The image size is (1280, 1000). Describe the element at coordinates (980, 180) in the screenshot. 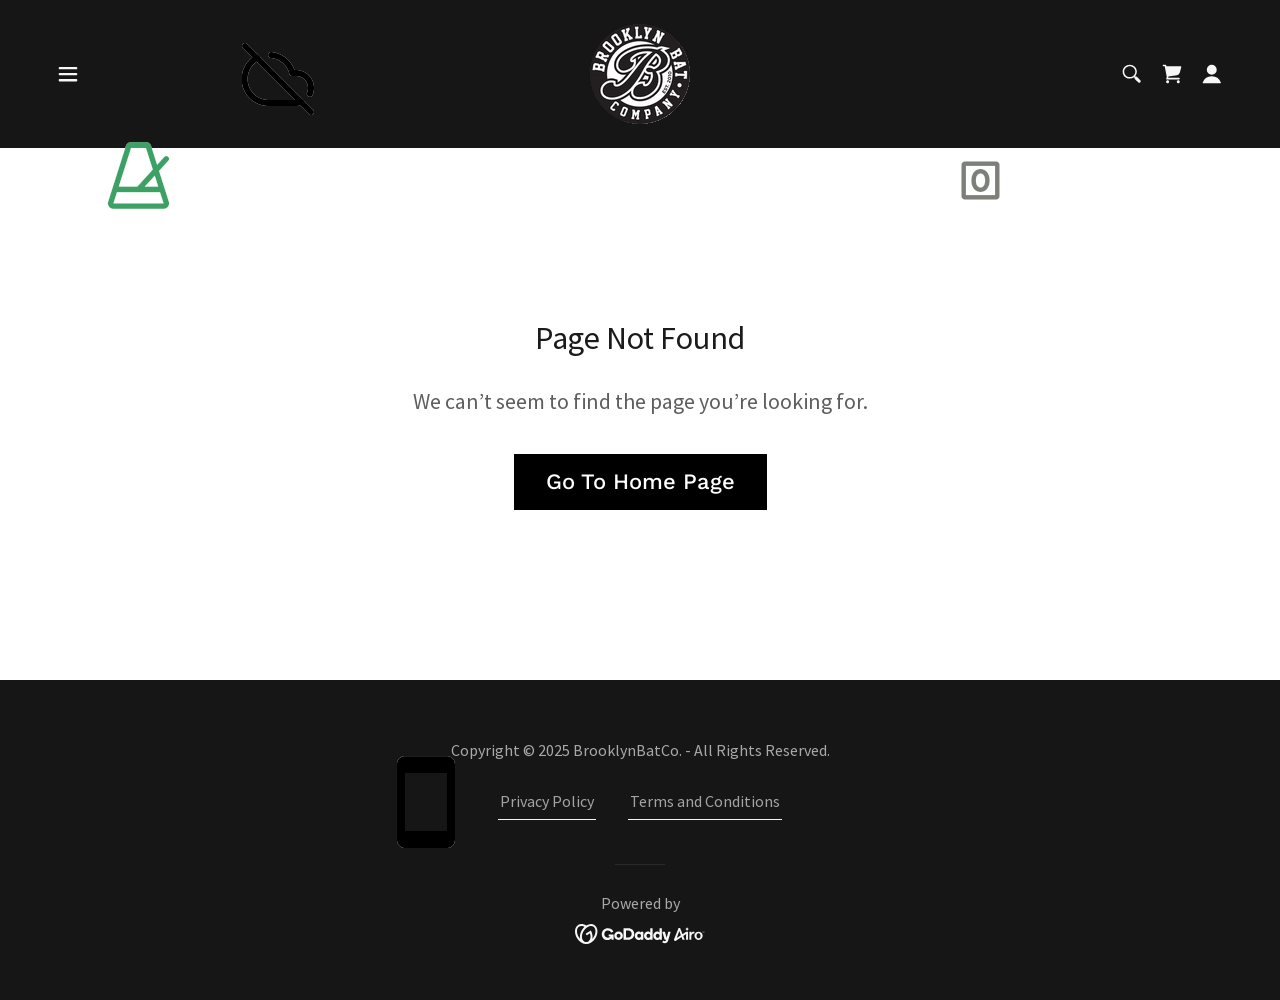

I see `indicates zero items or count` at that location.